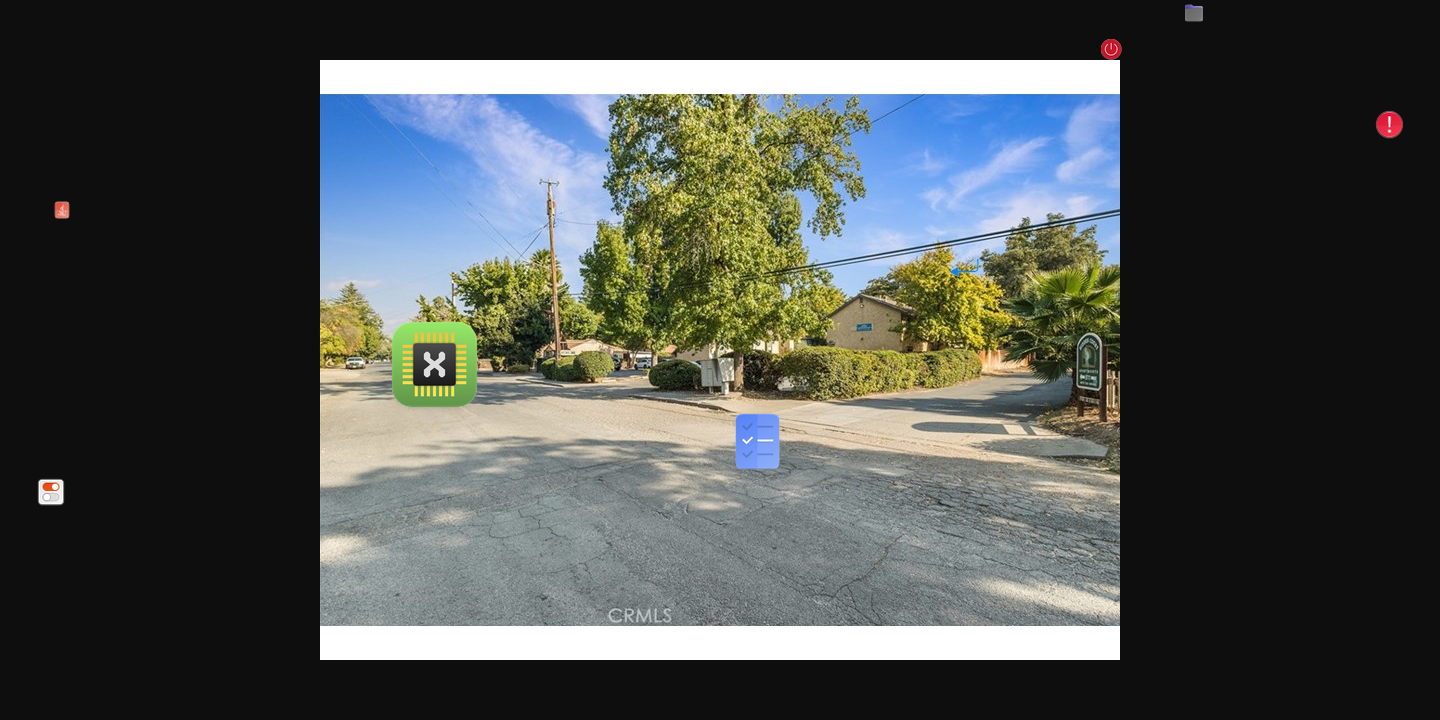 This screenshot has height=720, width=1440. What do you see at coordinates (1389, 124) in the screenshot?
I see `indicates an application error or crash` at bounding box center [1389, 124].